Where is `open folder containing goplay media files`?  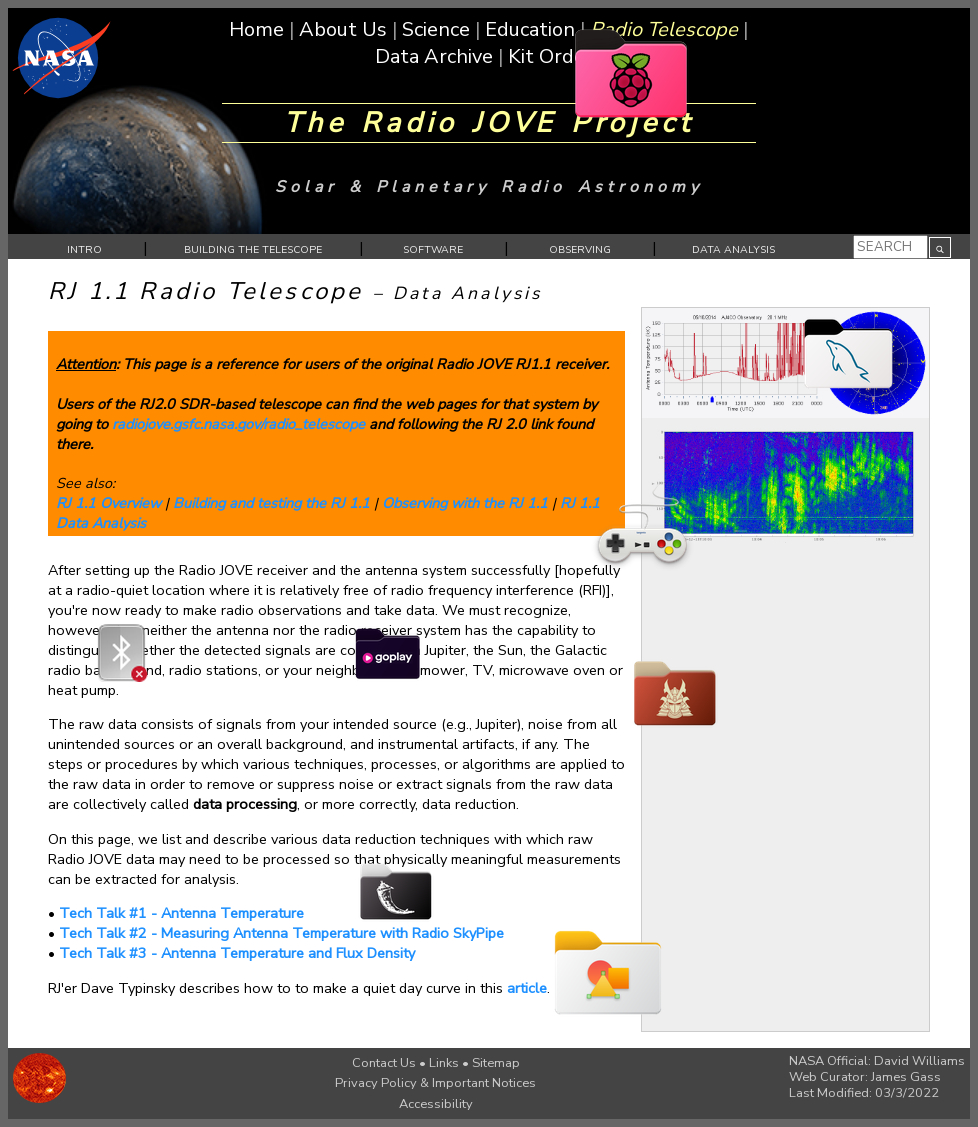 open folder containing goplay media files is located at coordinates (387, 655).